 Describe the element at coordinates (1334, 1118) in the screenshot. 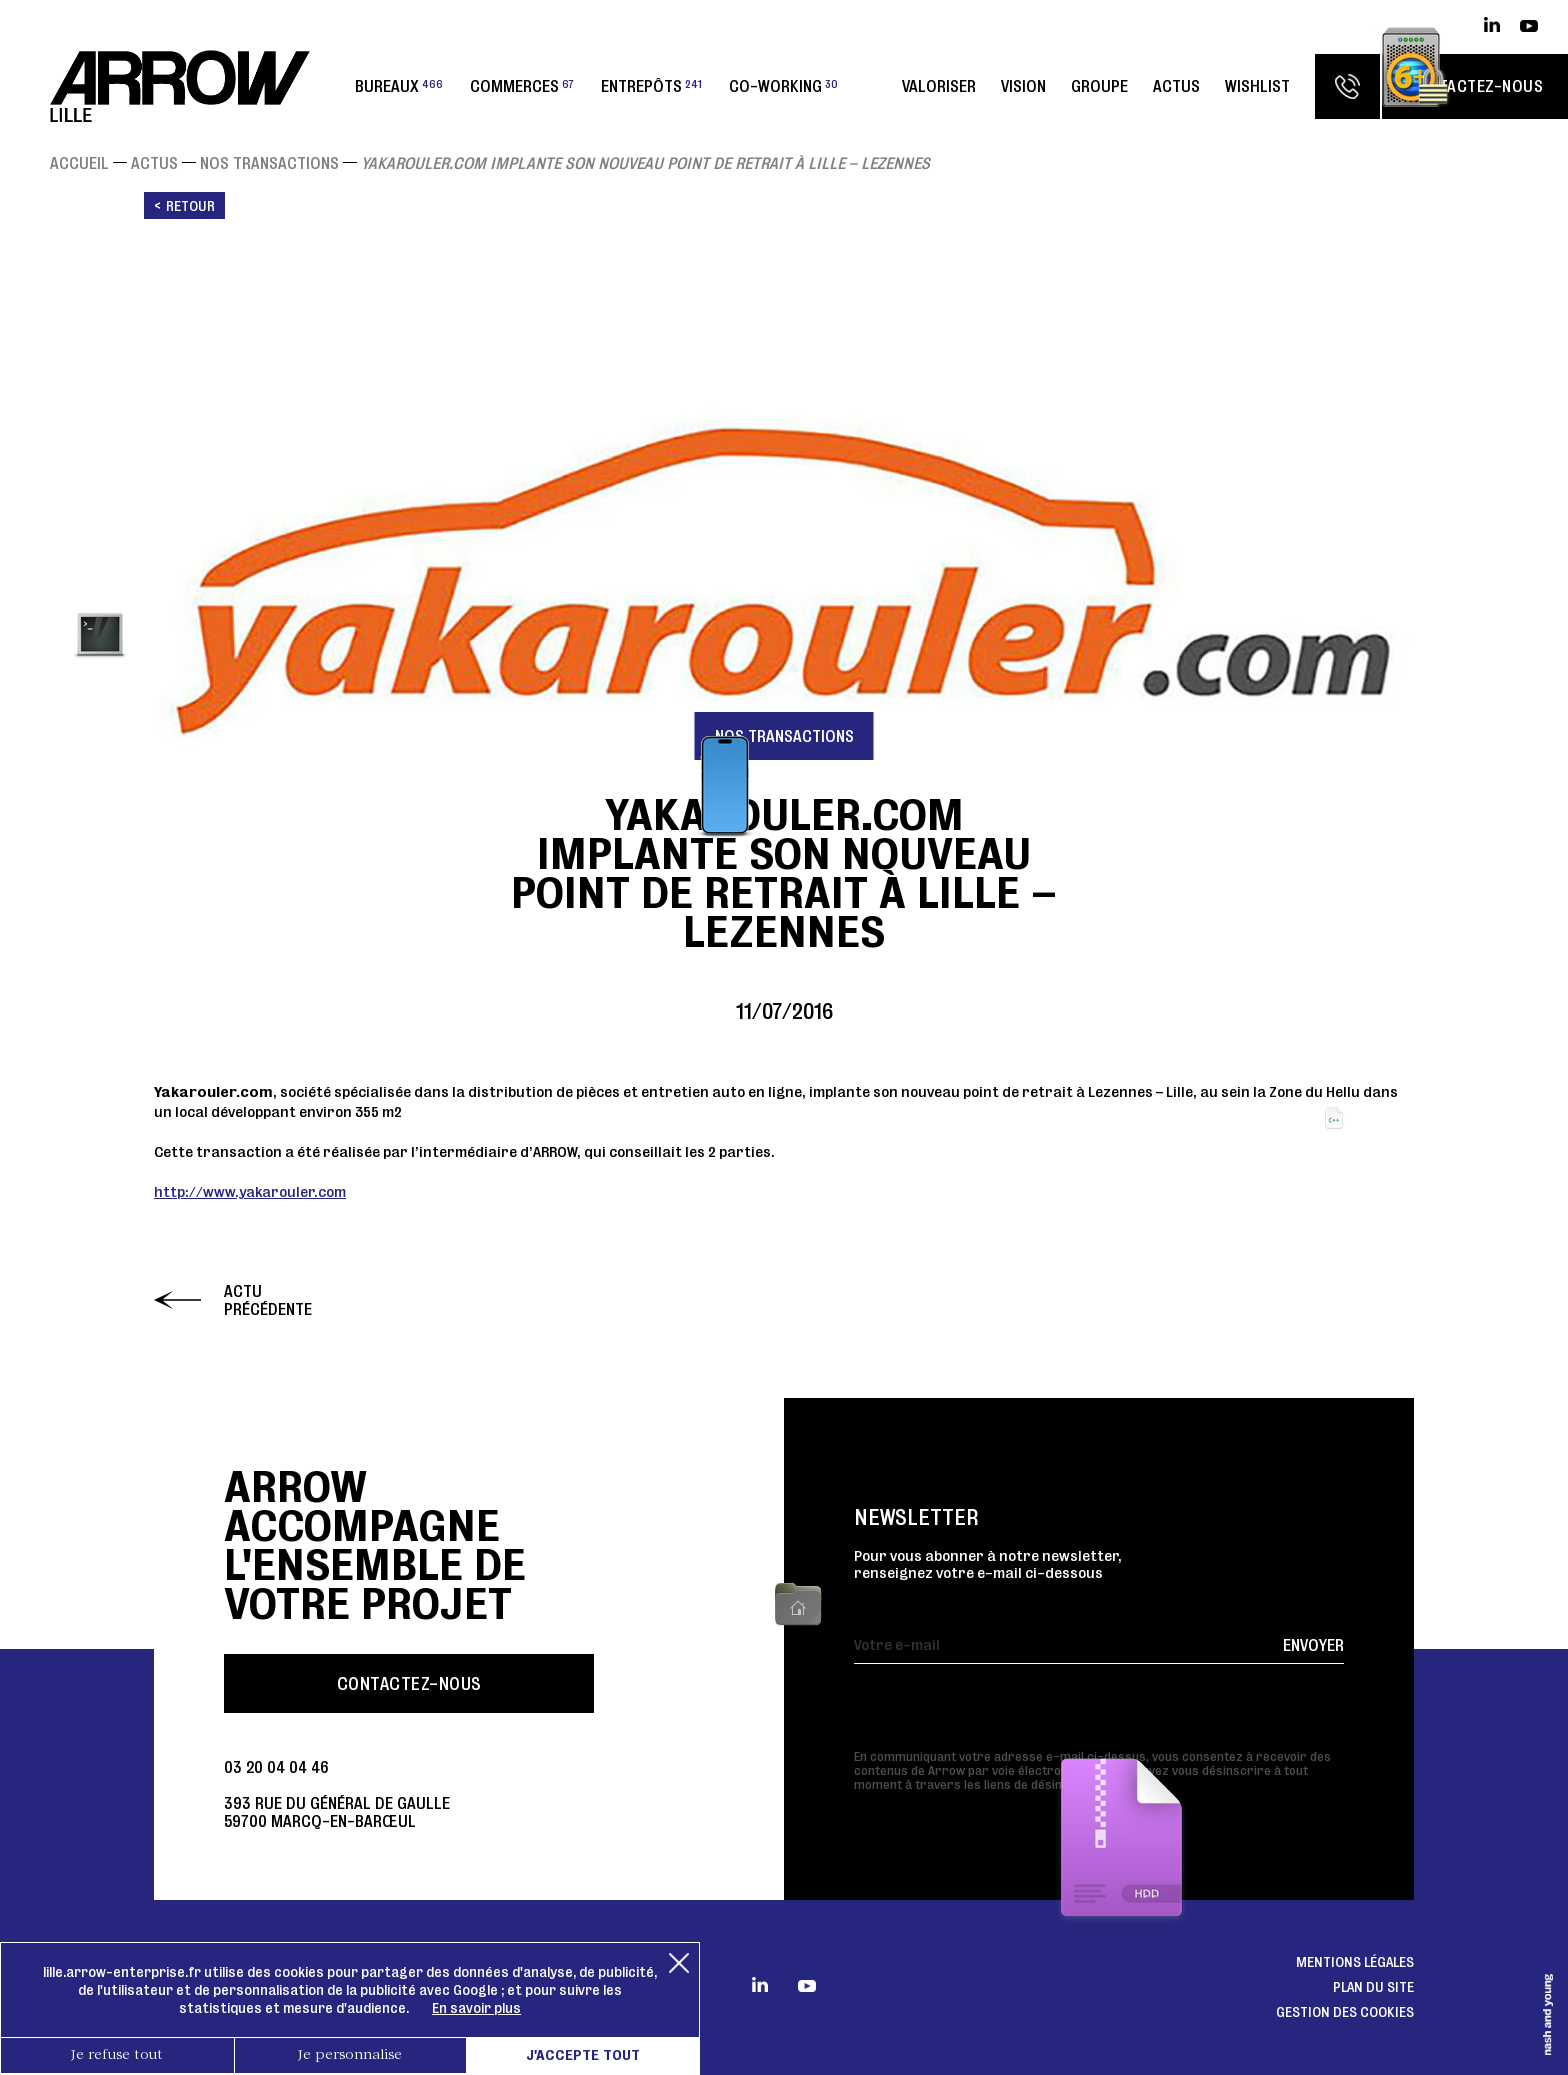

I see `a C++ source code file` at that location.